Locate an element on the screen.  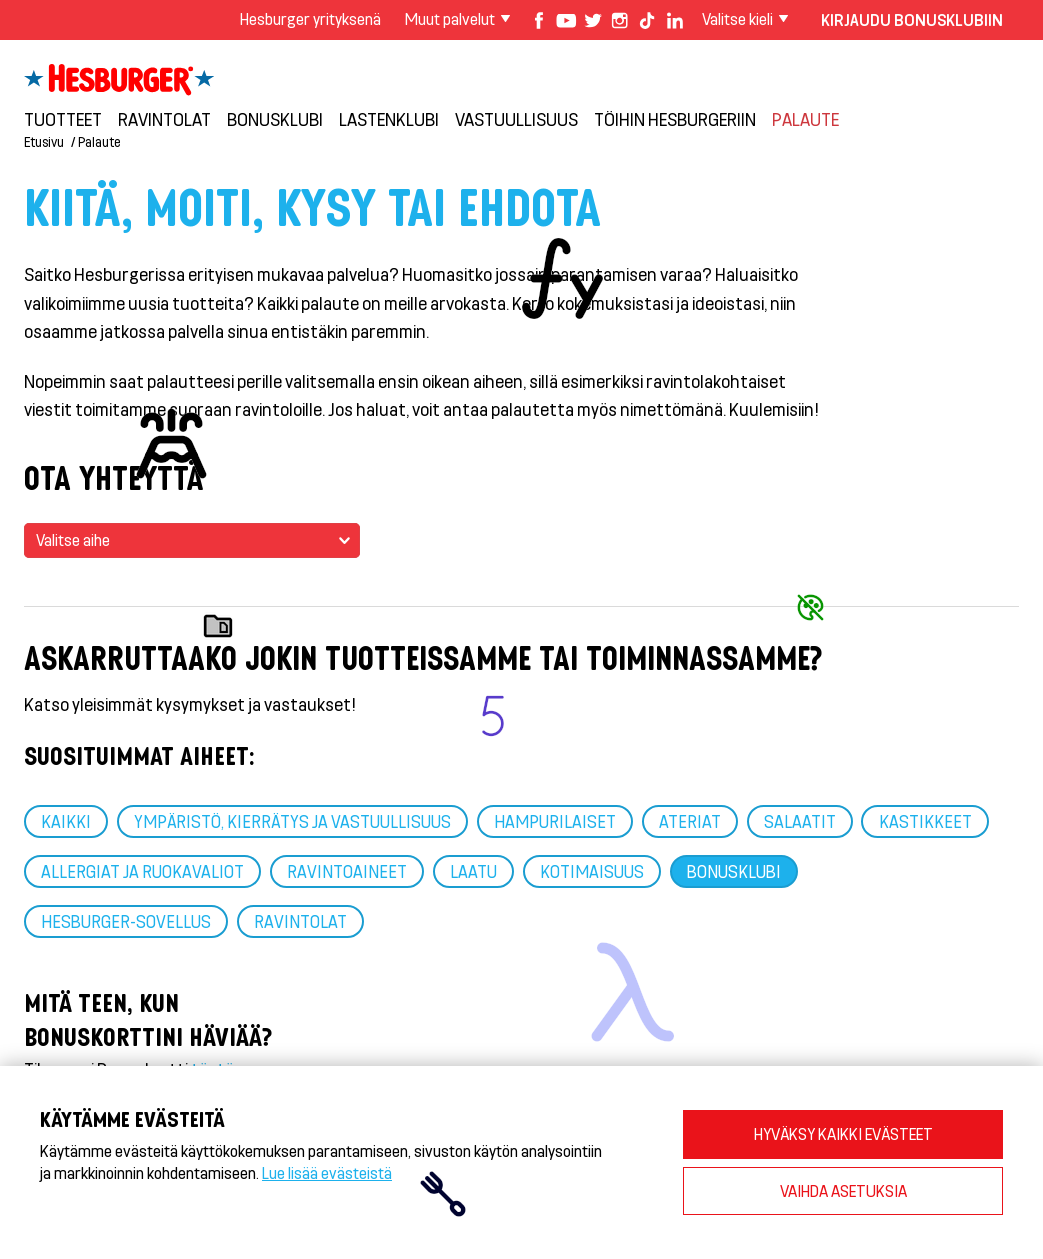
access saved code snippets is located at coordinates (218, 626).